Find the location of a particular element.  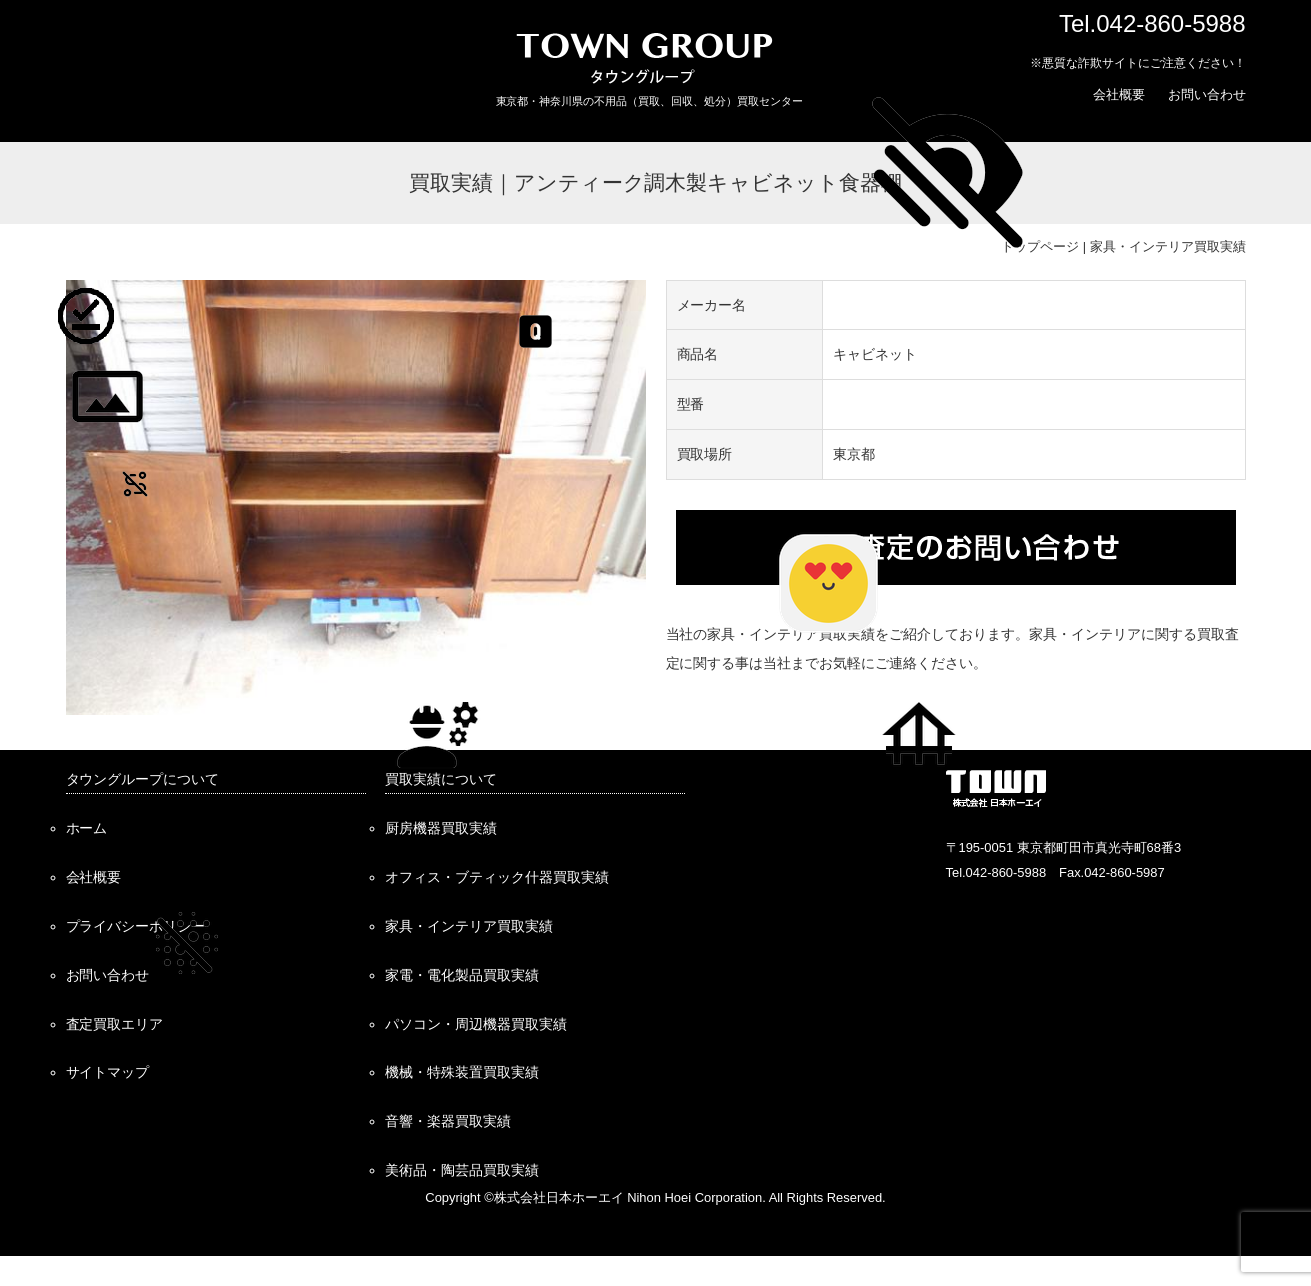

view panorama or wide-angle photo is located at coordinates (107, 396).